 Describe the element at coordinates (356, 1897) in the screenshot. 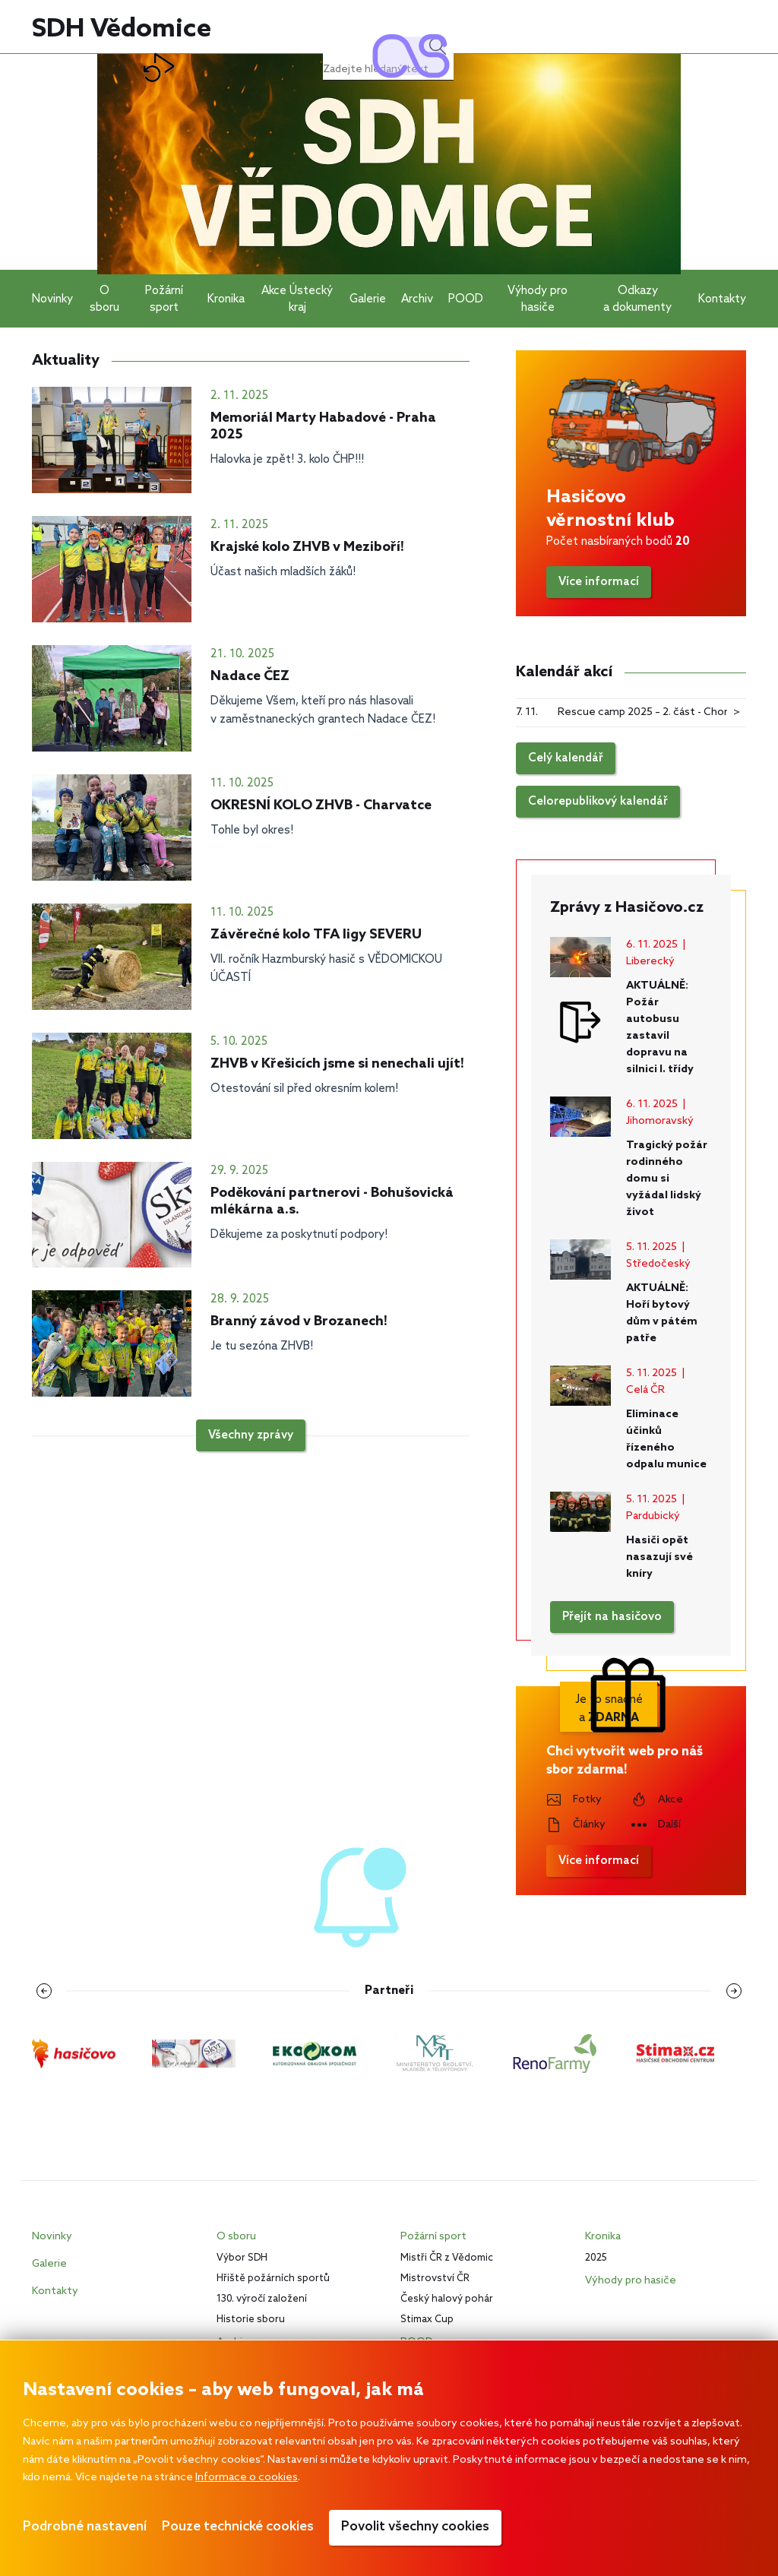

I see `indicates new notifications are available` at that location.